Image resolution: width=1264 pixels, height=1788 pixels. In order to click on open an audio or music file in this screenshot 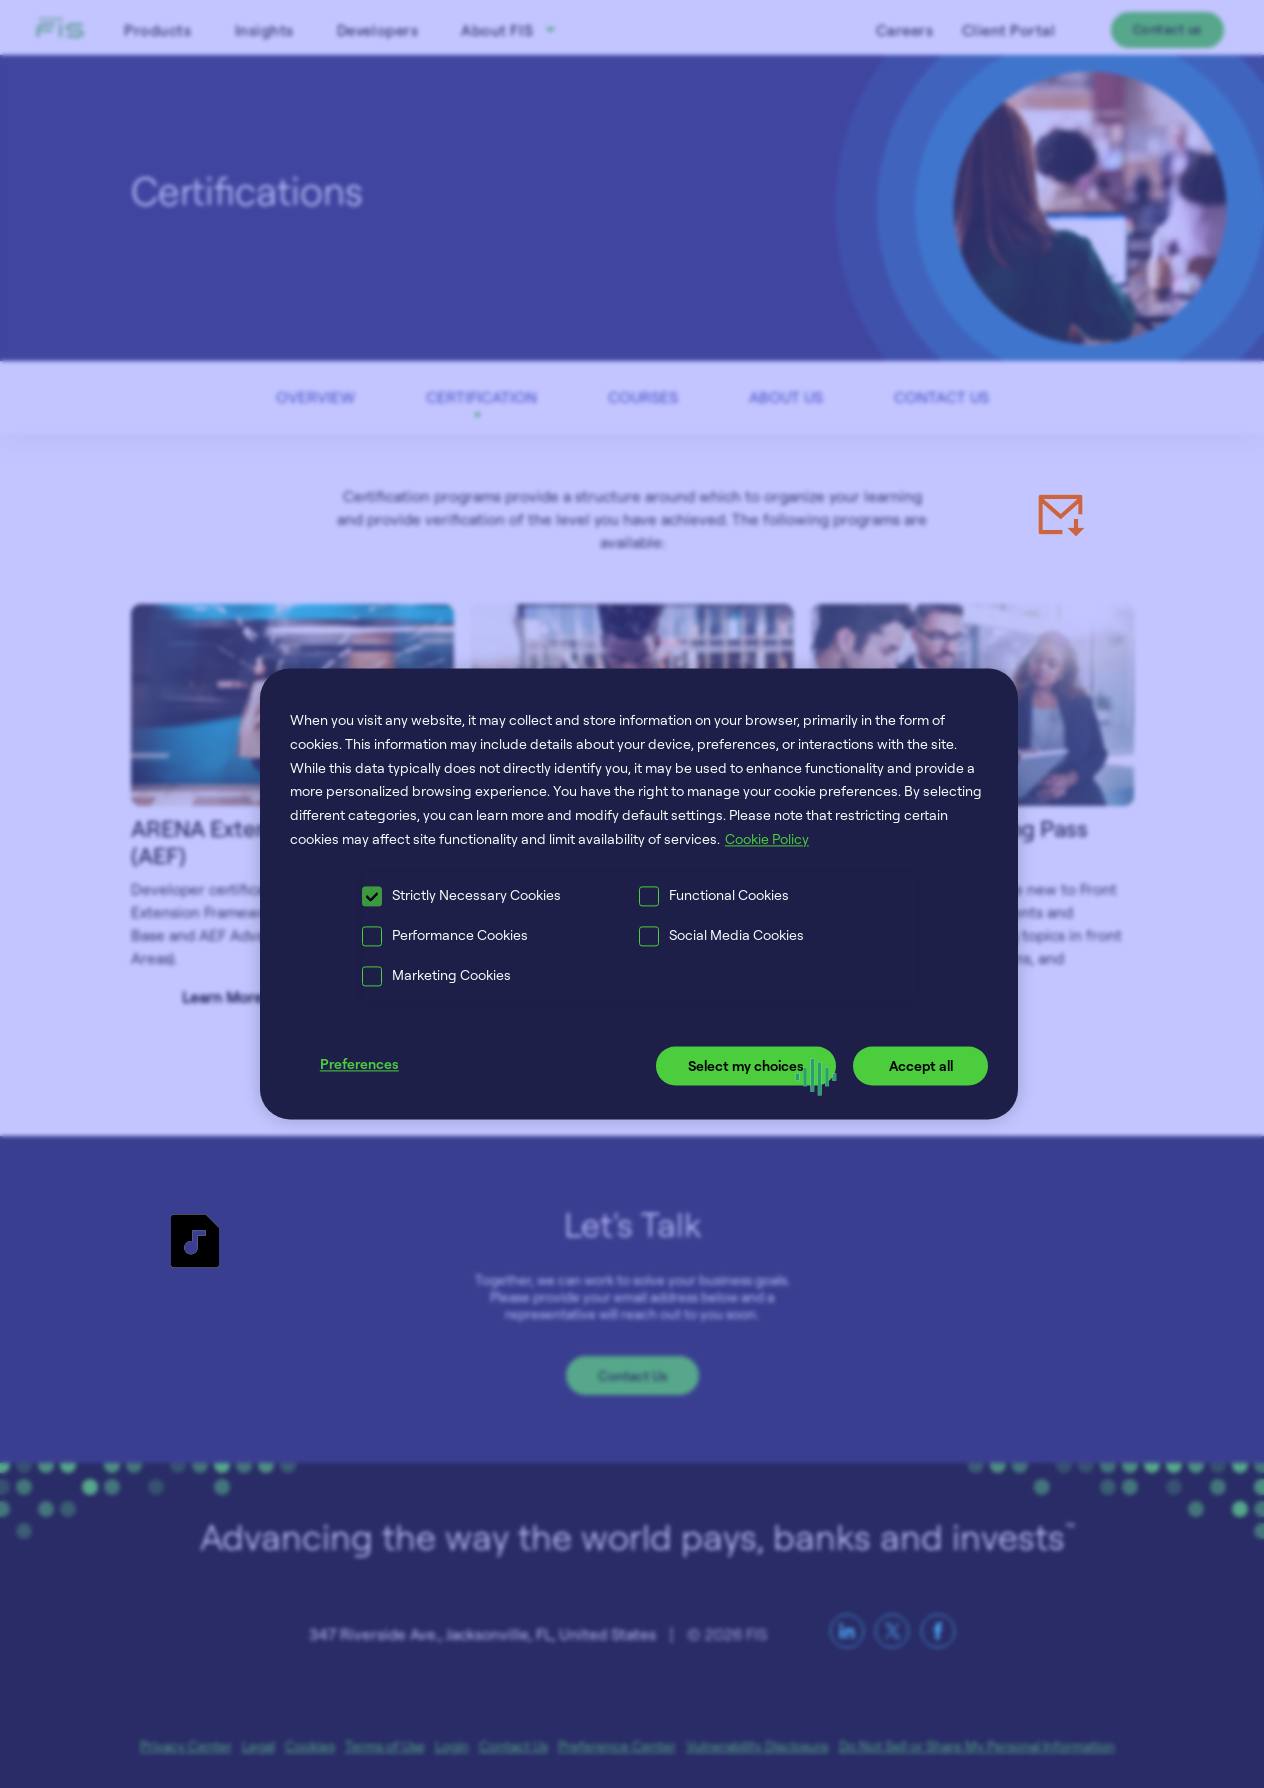, I will do `click(195, 1241)`.